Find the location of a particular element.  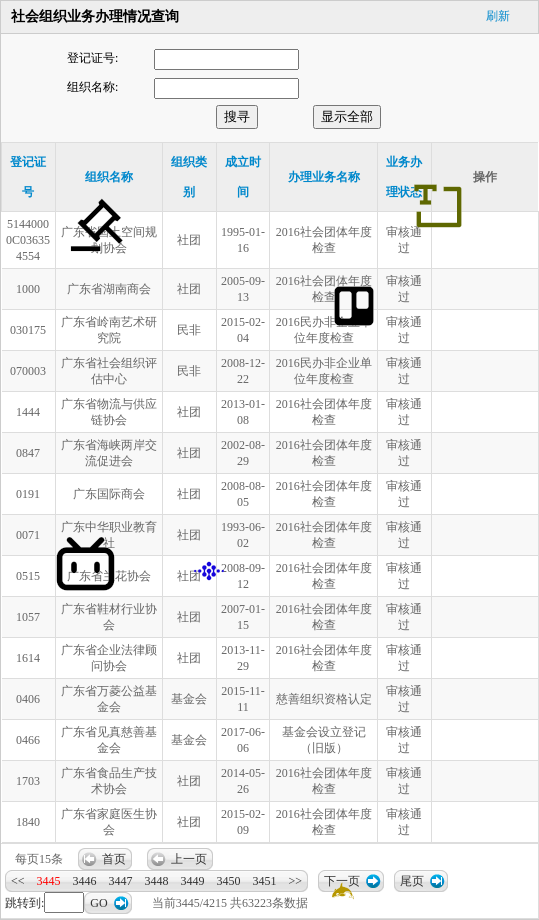

open Bilibili app is located at coordinates (85, 564).